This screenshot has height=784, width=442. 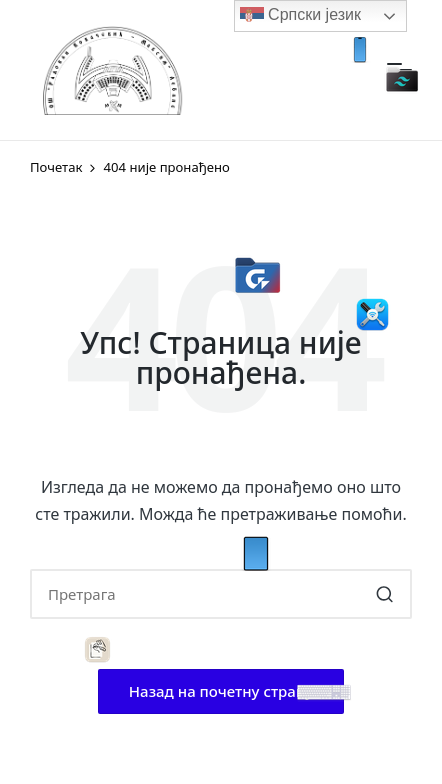 I want to click on connect a bluetooth keyboard, so click(x=324, y=692).